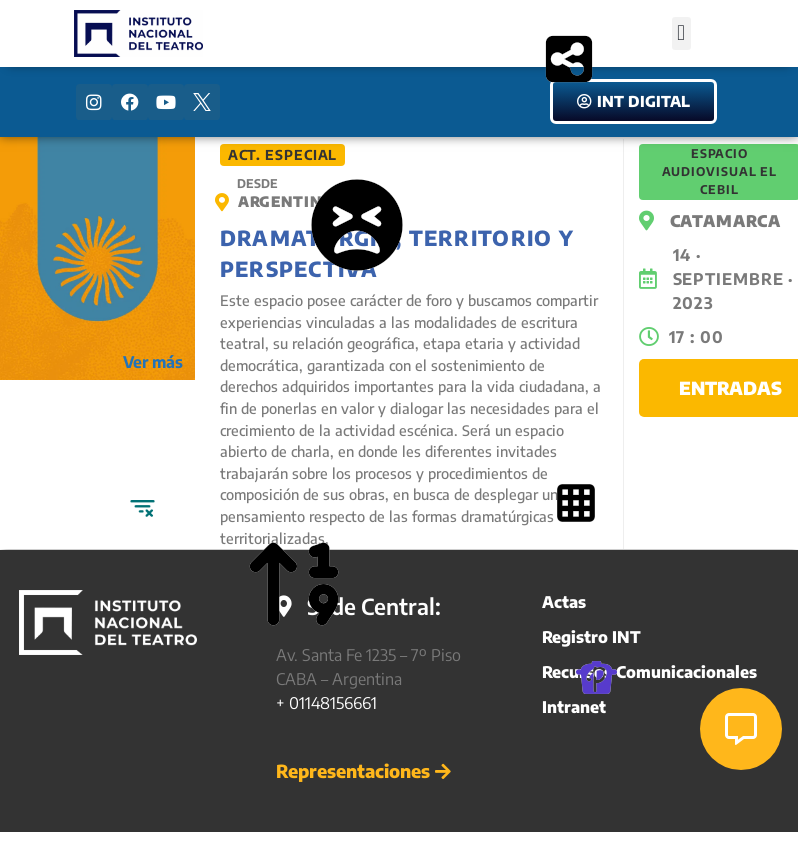 The height and width of the screenshot is (856, 798). Describe the element at coordinates (357, 225) in the screenshot. I see `indicates user fatigue or exhaustion status` at that location.